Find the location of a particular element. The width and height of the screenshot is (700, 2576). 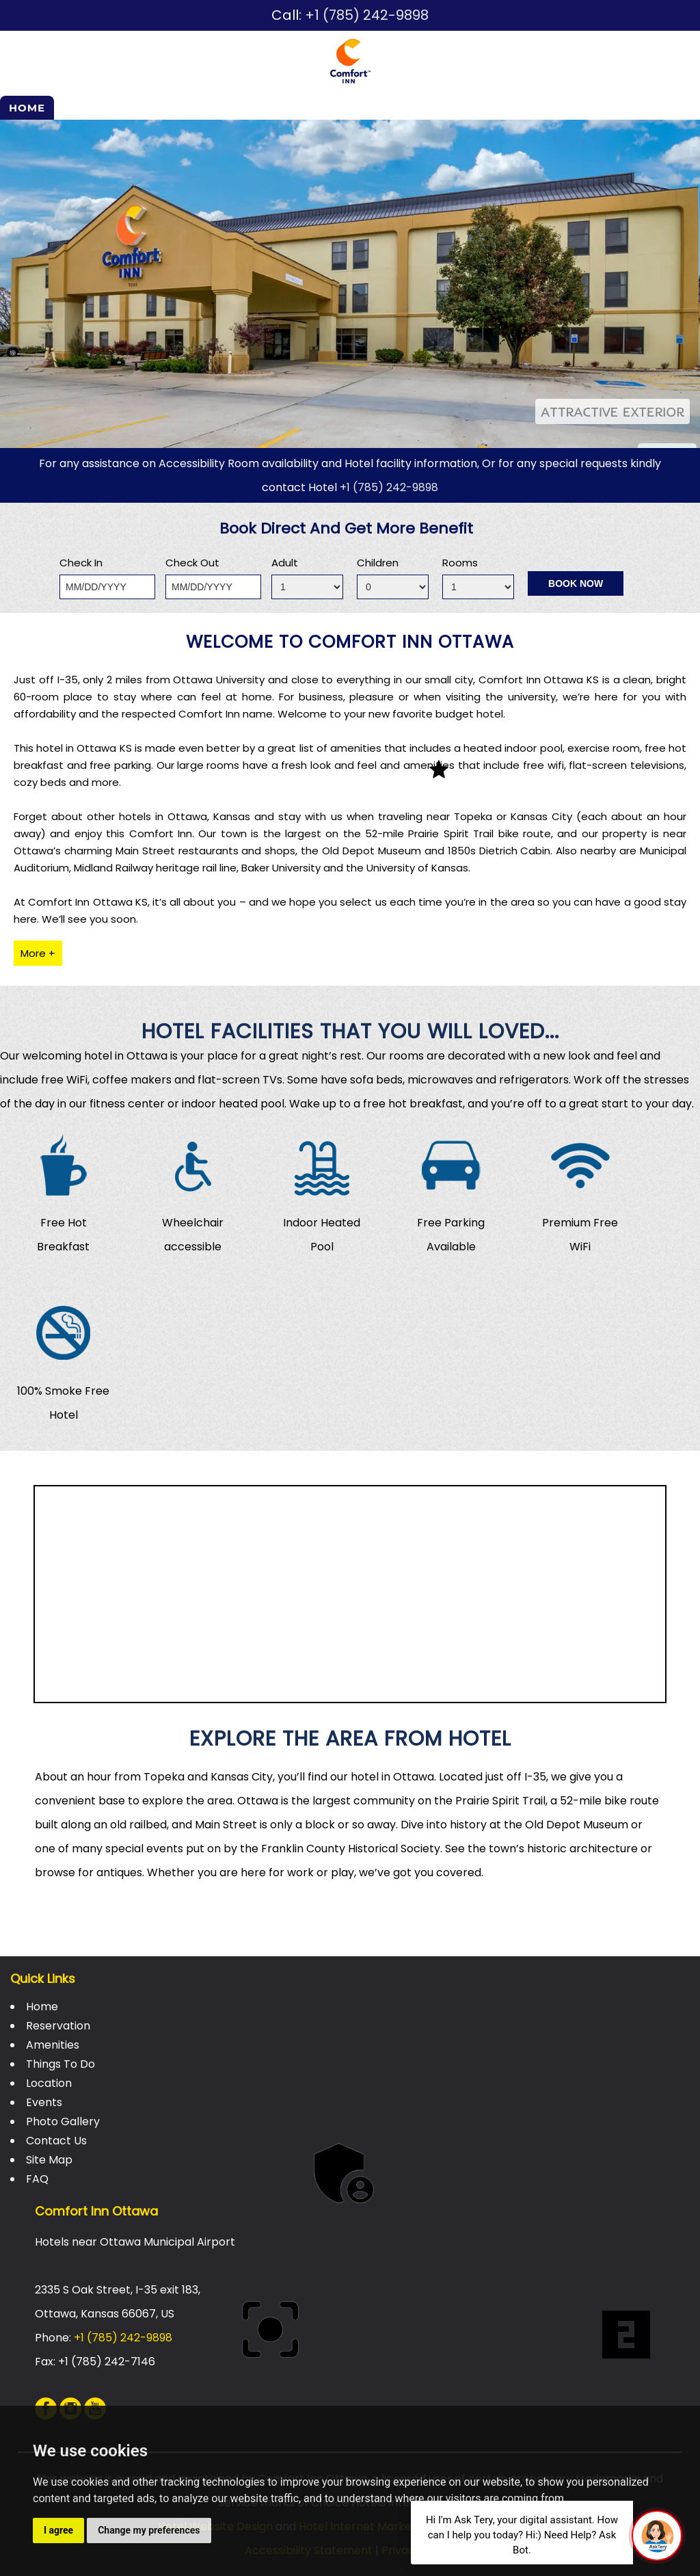

center focus point for camera or image capture is located at coordinates (270, 2329).